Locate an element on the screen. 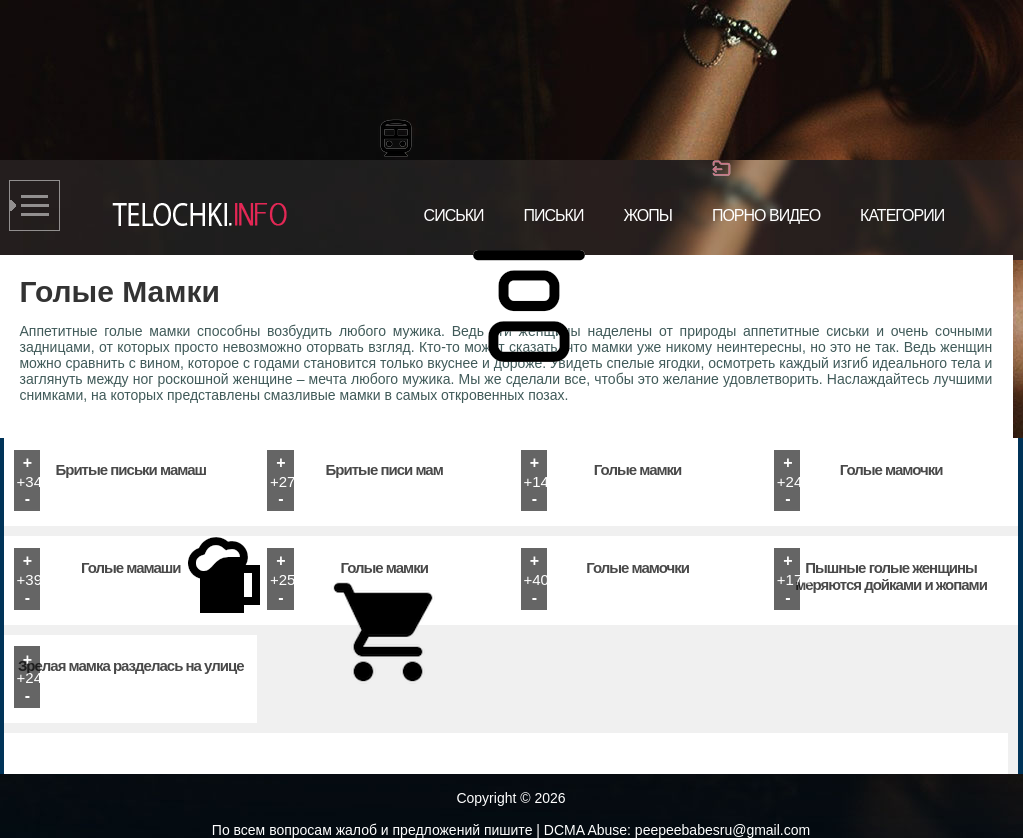 The height and width of the screenshot is (838, 1023). view your shopping cart is located at coordinates (388, 632).